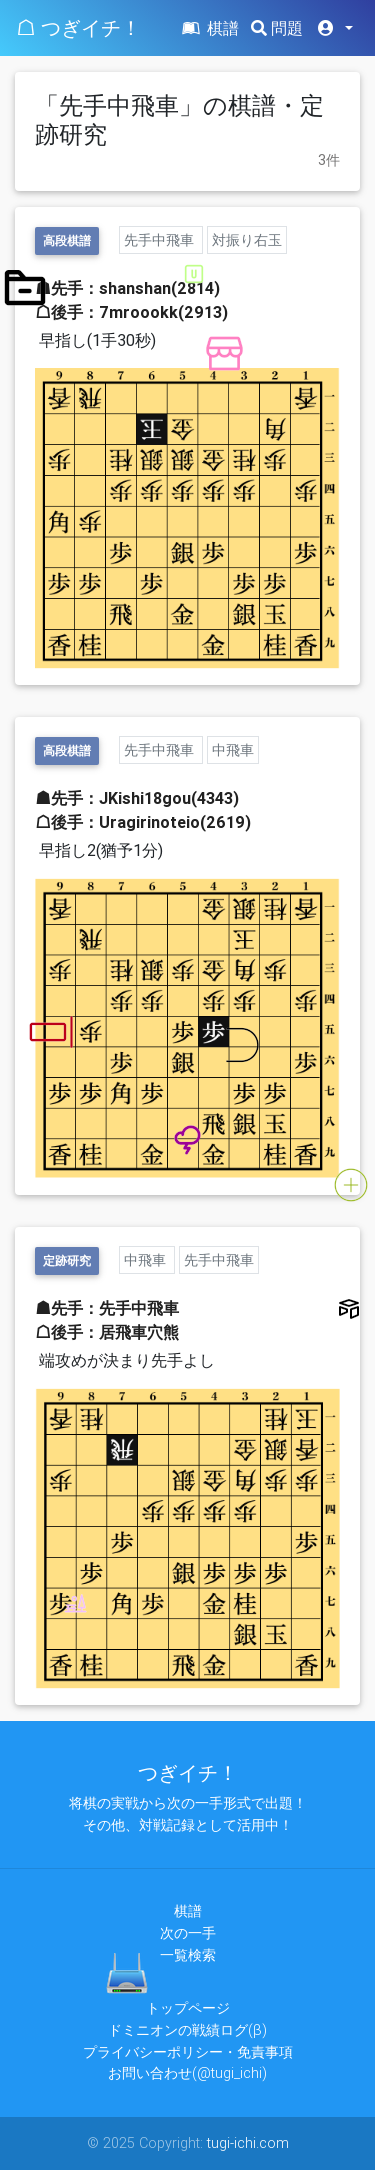 This screenshot has height=2170, width=375. What do you see at coordinates (349, 1309) in the screenshot?
I see `open airtable` at bounding box center [349, 1309].